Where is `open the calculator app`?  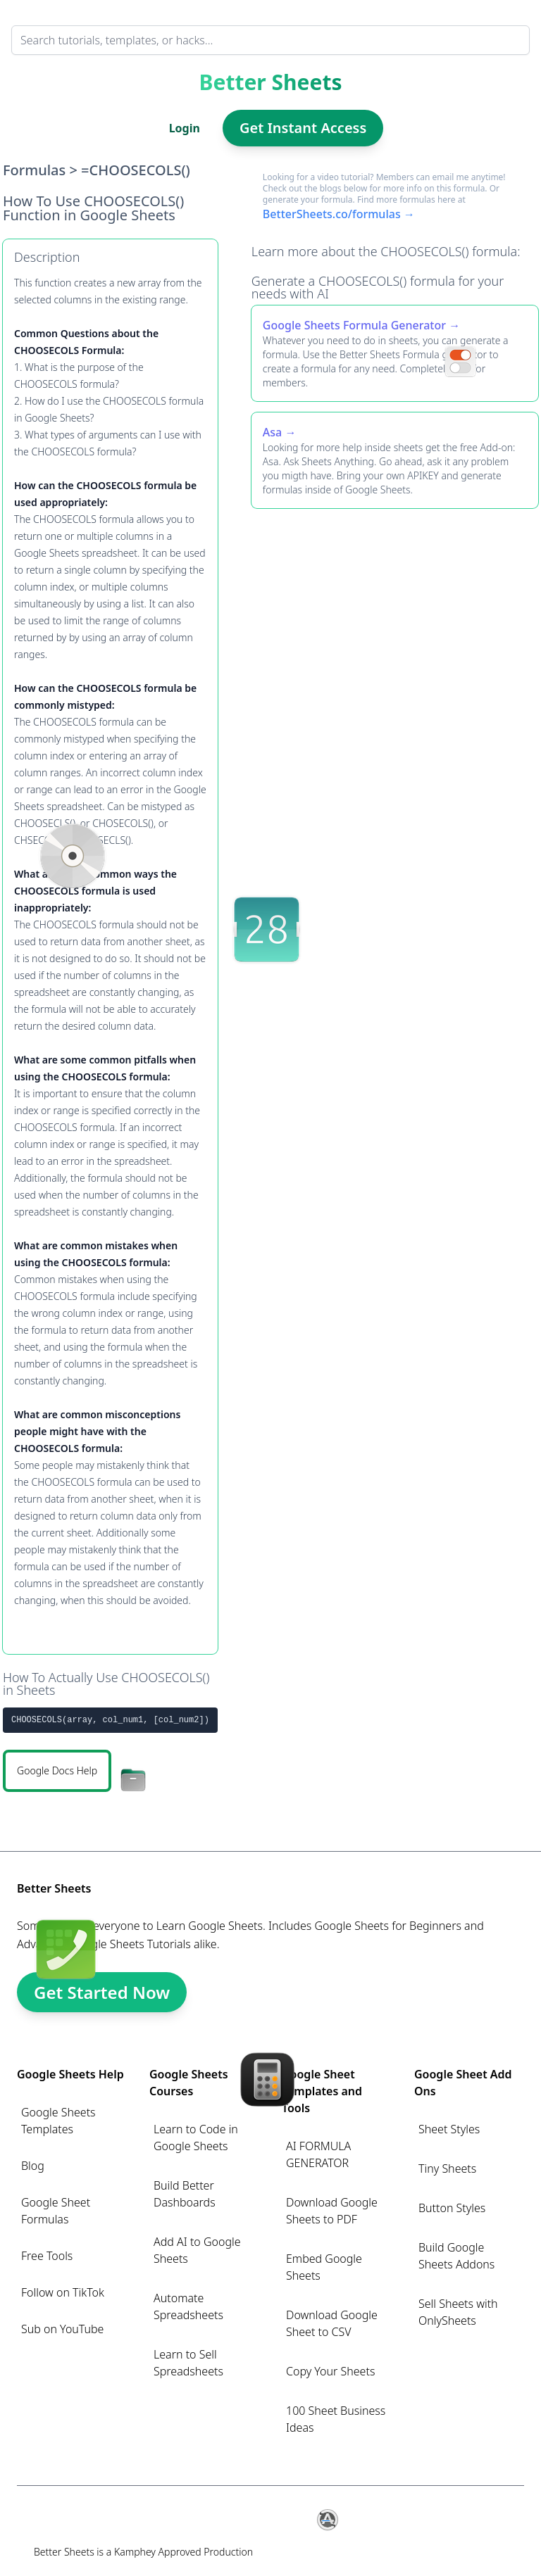
open the calculator app is located at coordinates (267, 2079).